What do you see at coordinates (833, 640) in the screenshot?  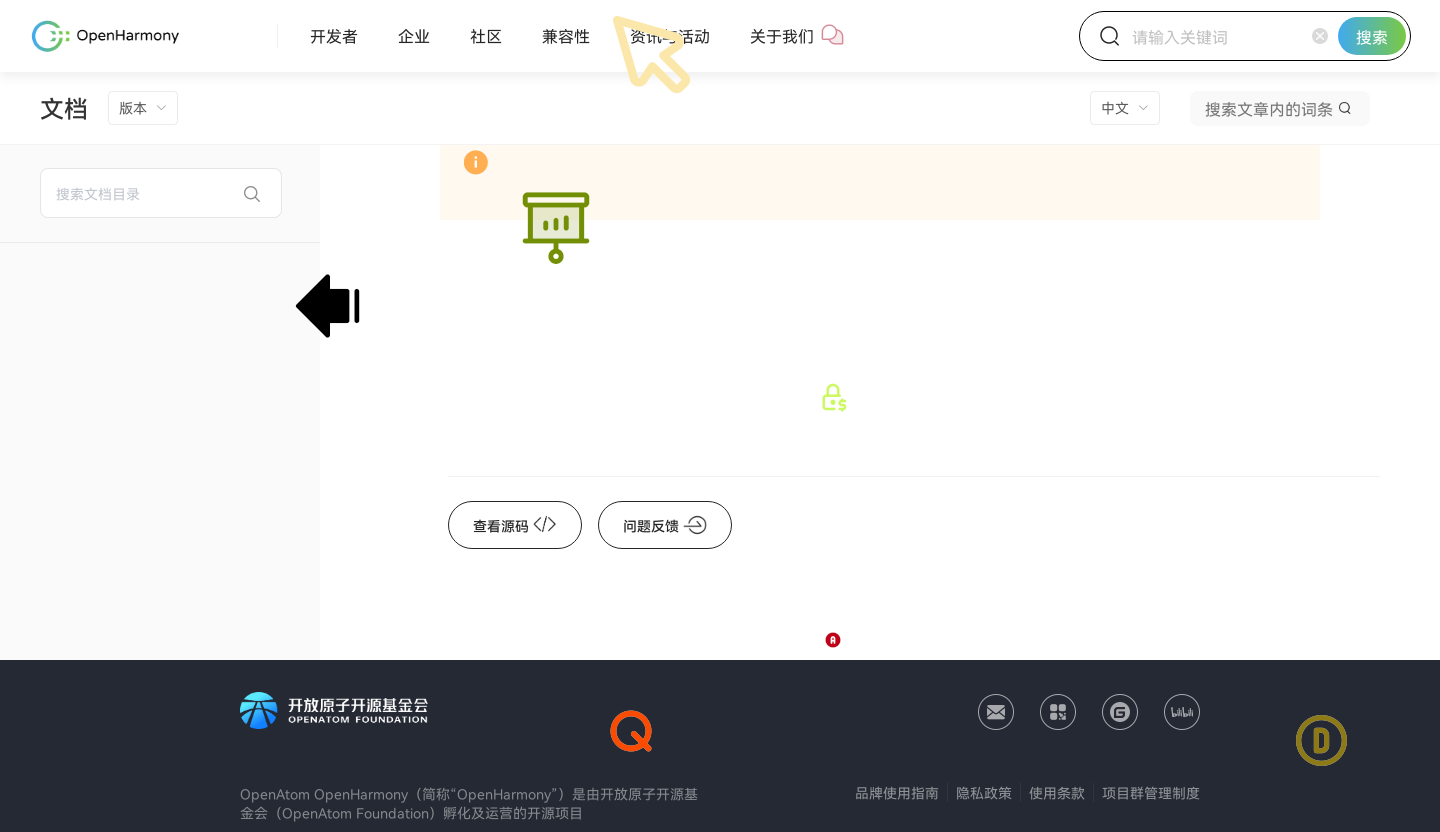 I see `select option A in a multiple choice interface` at bounding box center [833, 640].